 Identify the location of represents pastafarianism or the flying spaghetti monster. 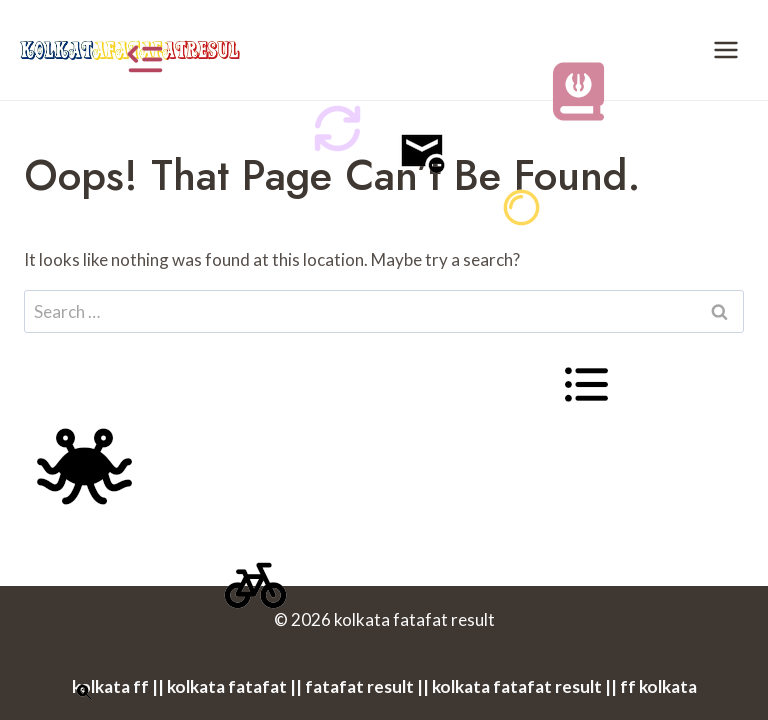
(84, 466).